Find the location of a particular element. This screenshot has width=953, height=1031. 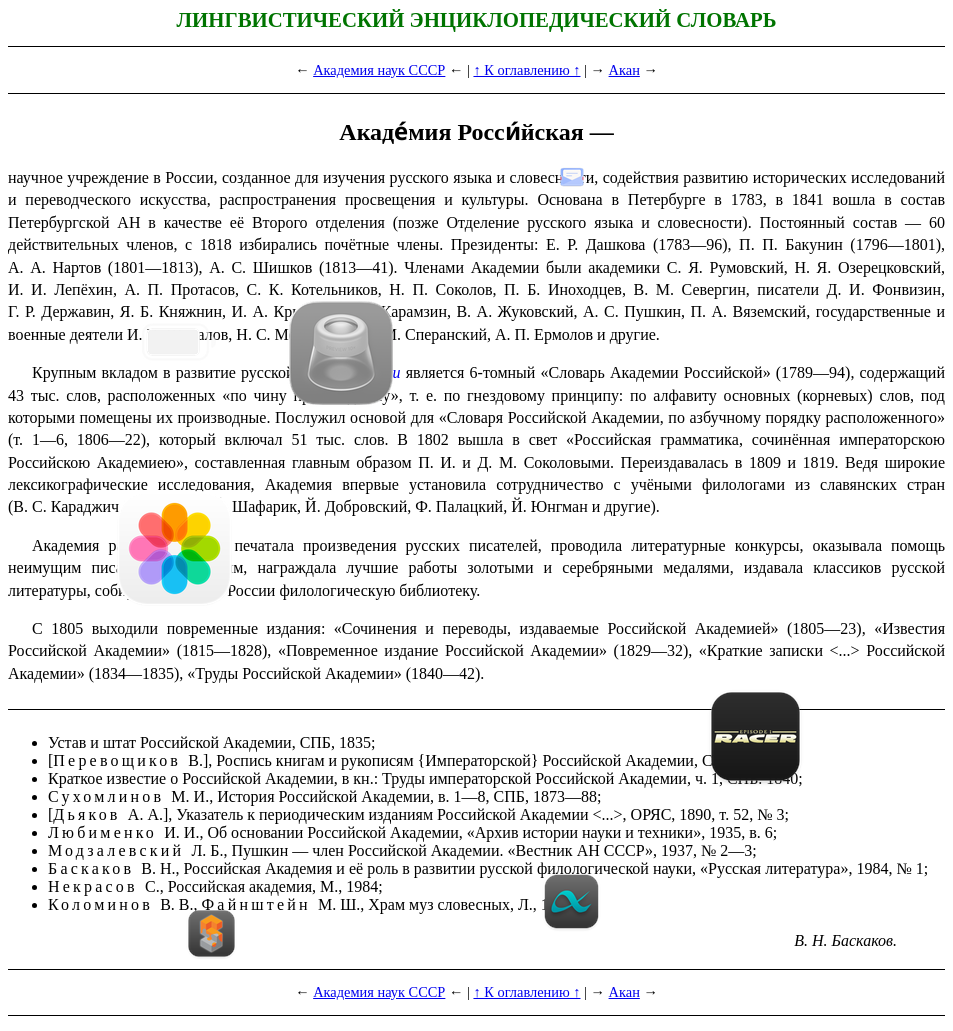

open splash app is located at coordinates (211, 933).